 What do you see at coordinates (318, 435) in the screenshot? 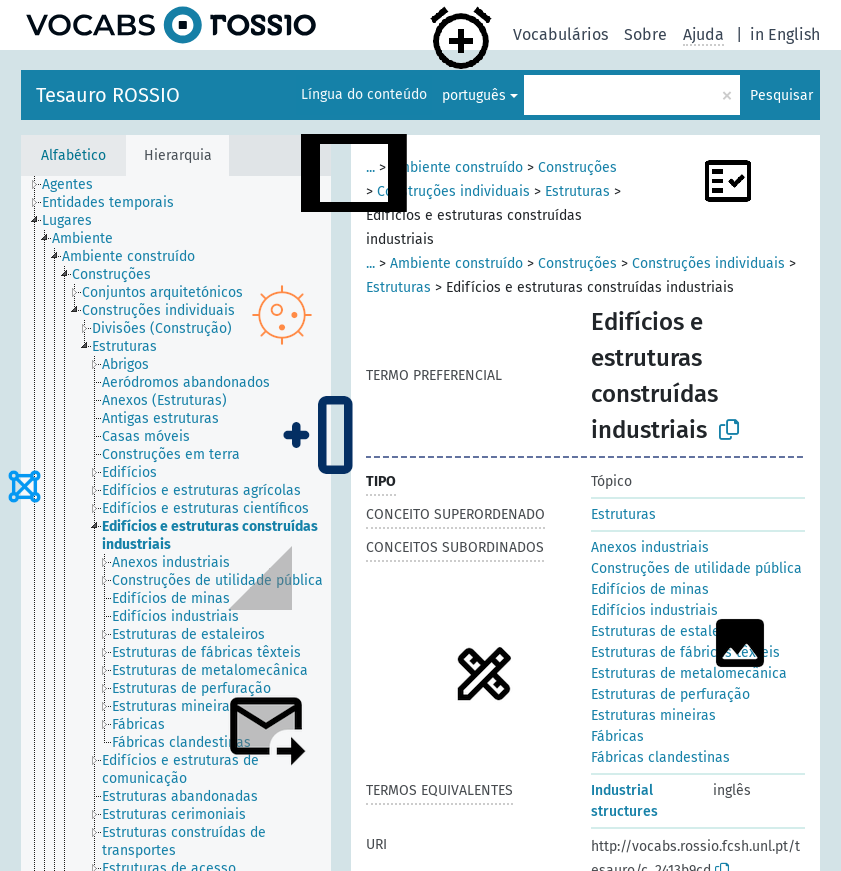
I see `insert a new column to the left` at bounding box center [318, 435].